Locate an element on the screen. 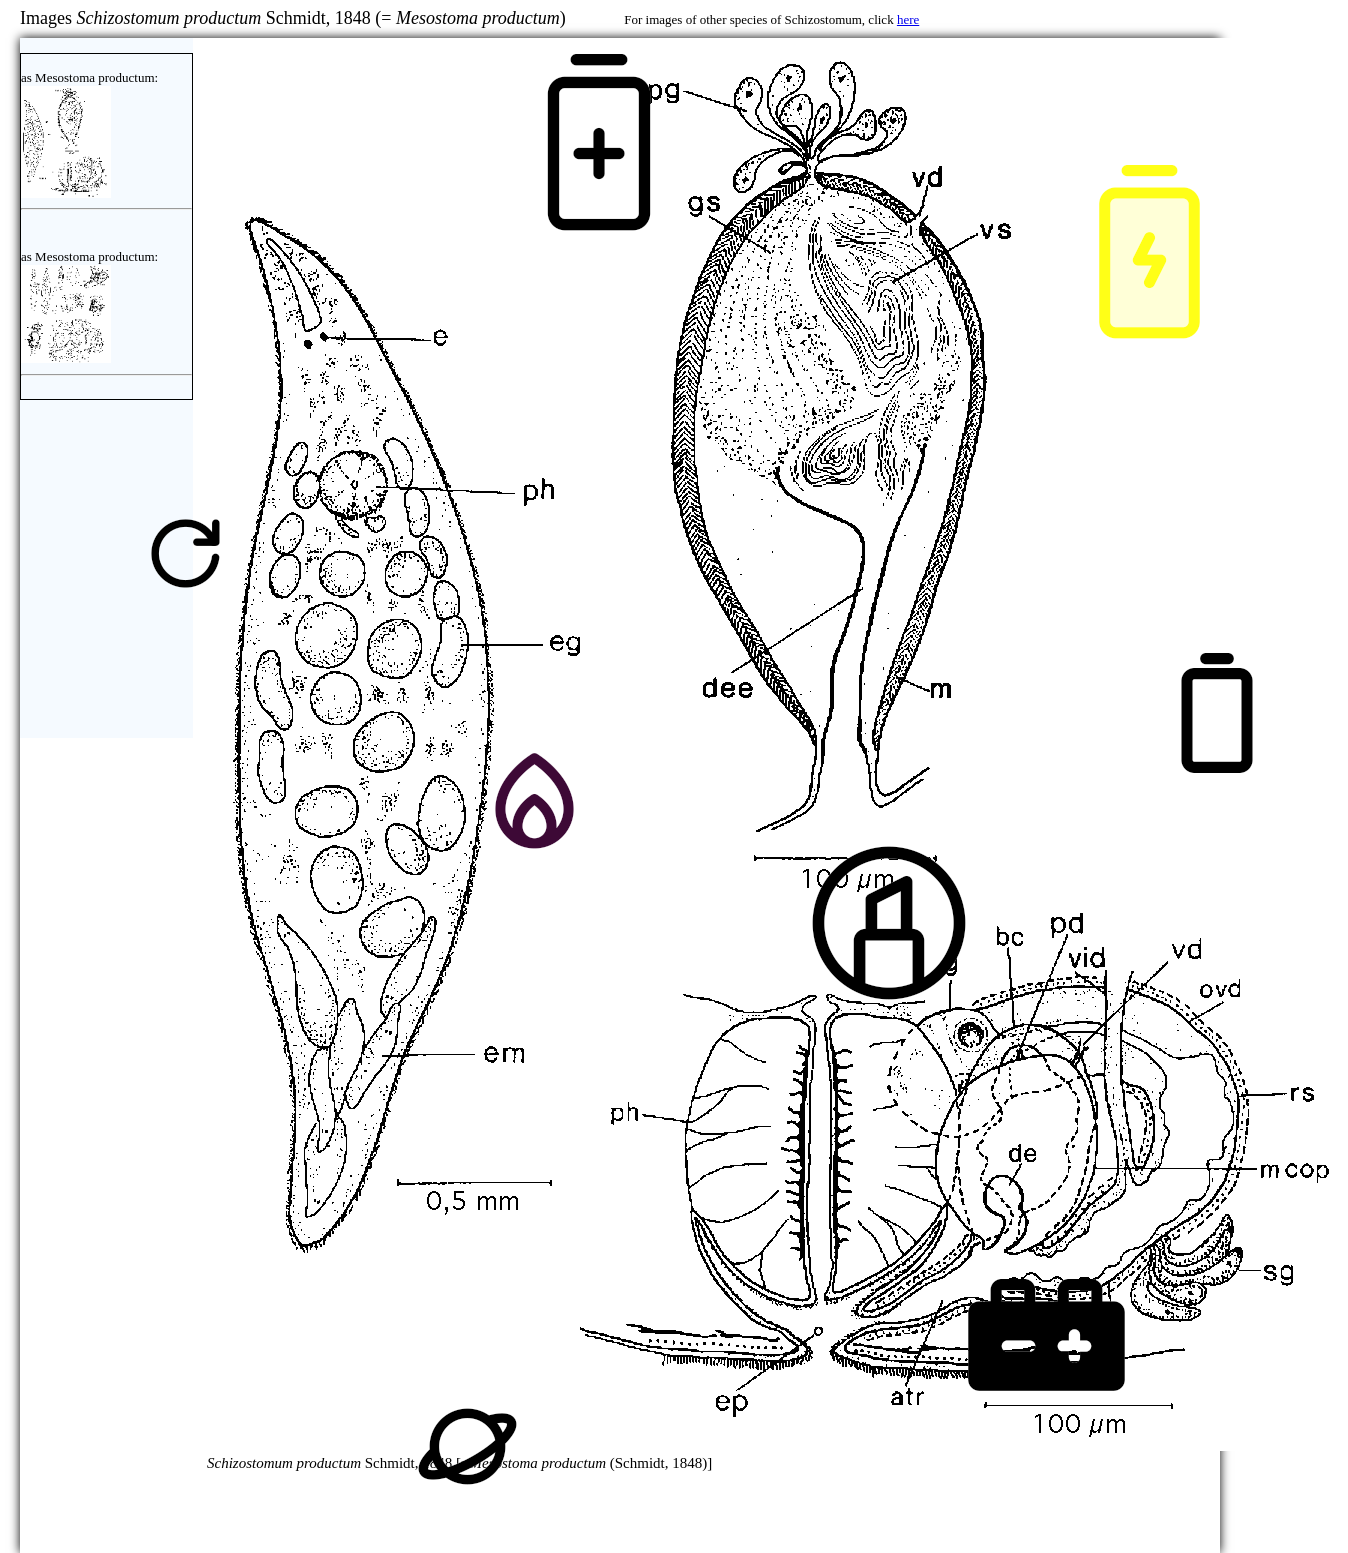 The width and height of the screenshot is (1348, 1553). view trending or hot content is located at coordinates (534, 802).